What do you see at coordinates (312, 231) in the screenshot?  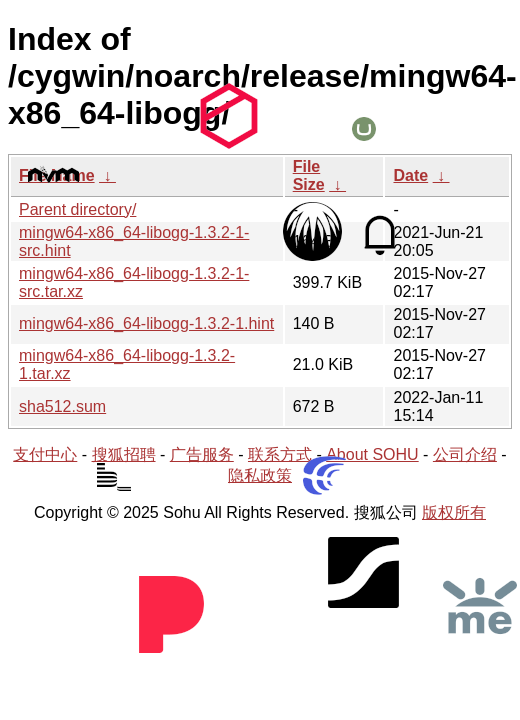 I see `open BitComet torrent client` at bounding box center [312, 231].